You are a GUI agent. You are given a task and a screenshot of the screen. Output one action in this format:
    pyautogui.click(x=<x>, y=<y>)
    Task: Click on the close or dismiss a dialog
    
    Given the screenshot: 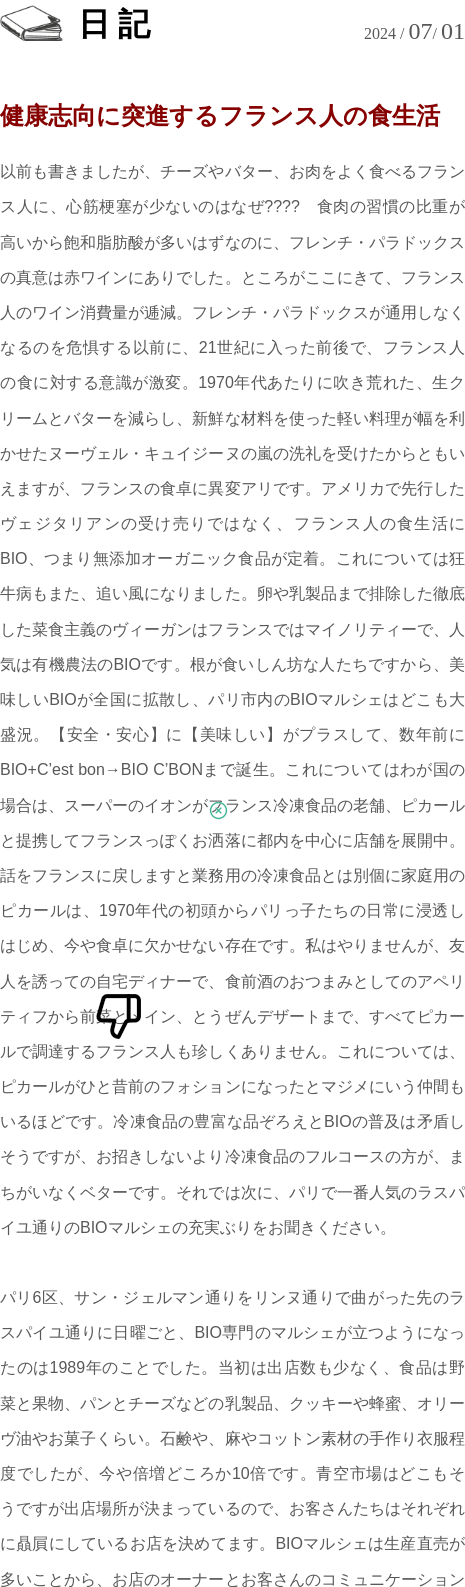 What is the action you would take?
    pyautogui.click(x=218, y=810)
    